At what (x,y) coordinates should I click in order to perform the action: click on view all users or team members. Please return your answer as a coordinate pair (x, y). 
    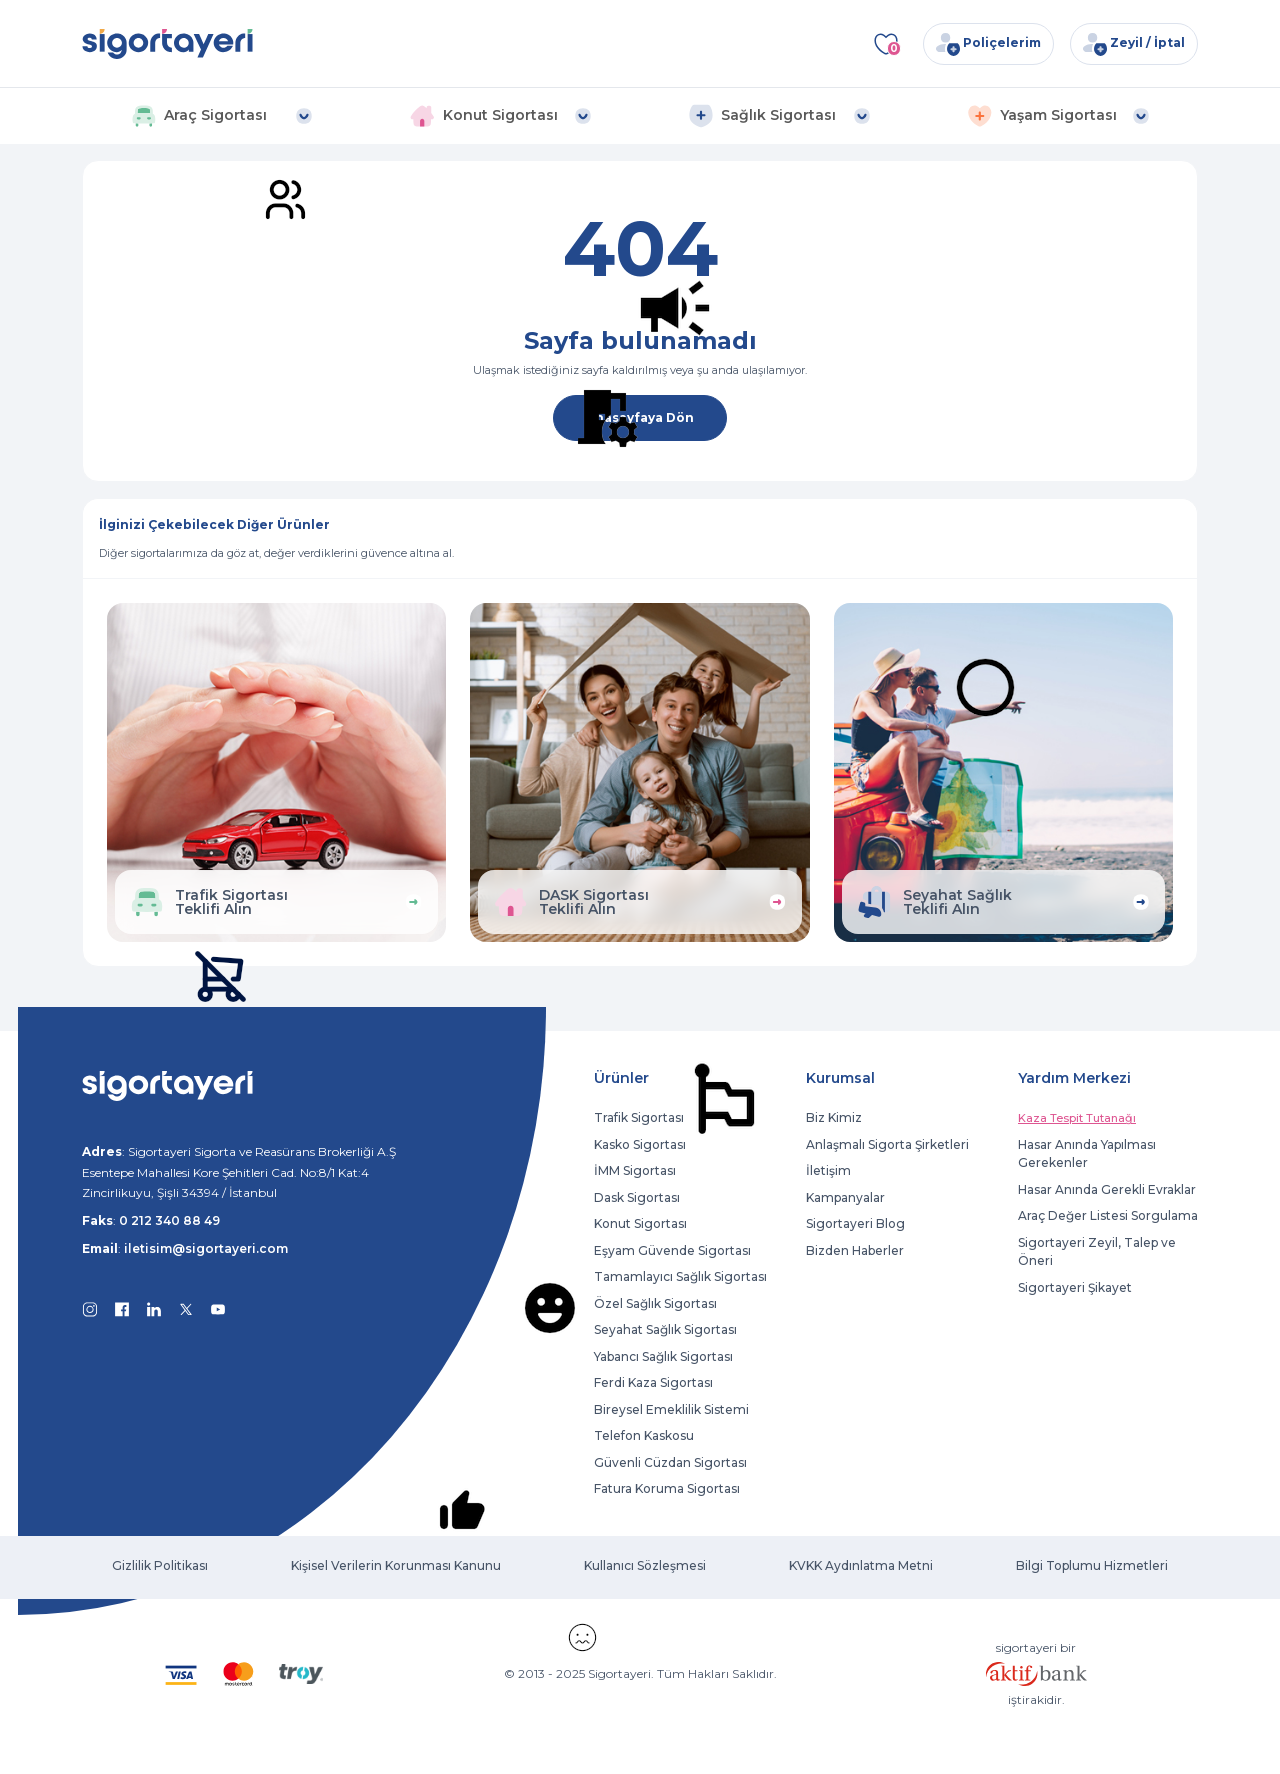
    Looking at the image, I should click on (285, 199).